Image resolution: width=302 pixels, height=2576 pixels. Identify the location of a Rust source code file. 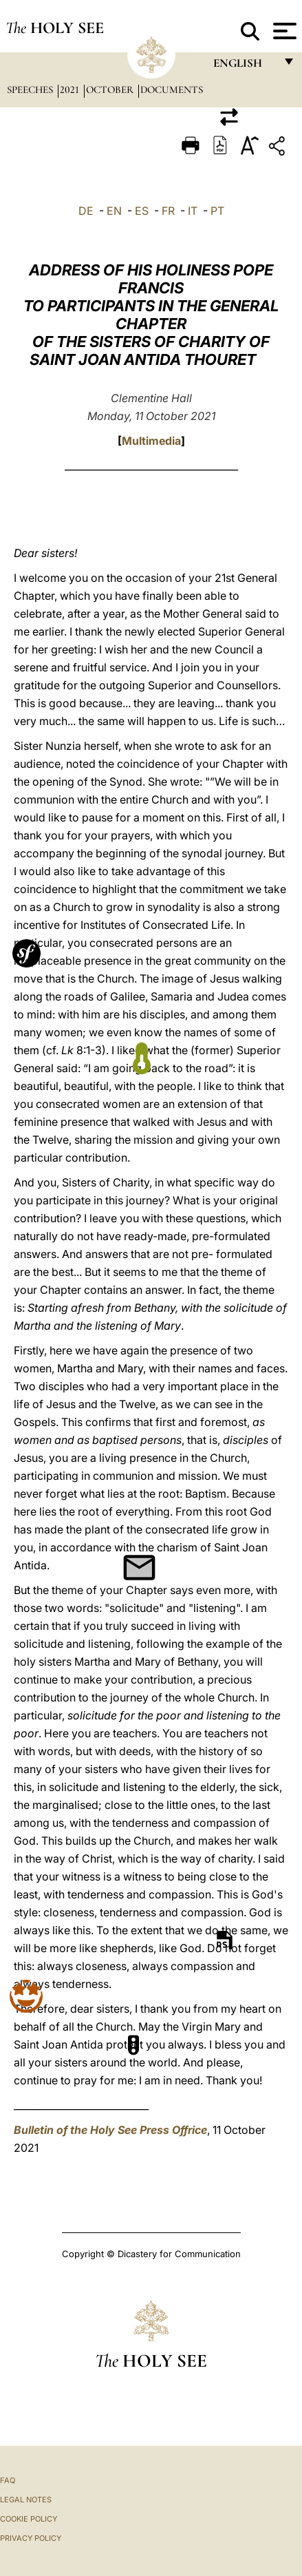
(224, 1940).